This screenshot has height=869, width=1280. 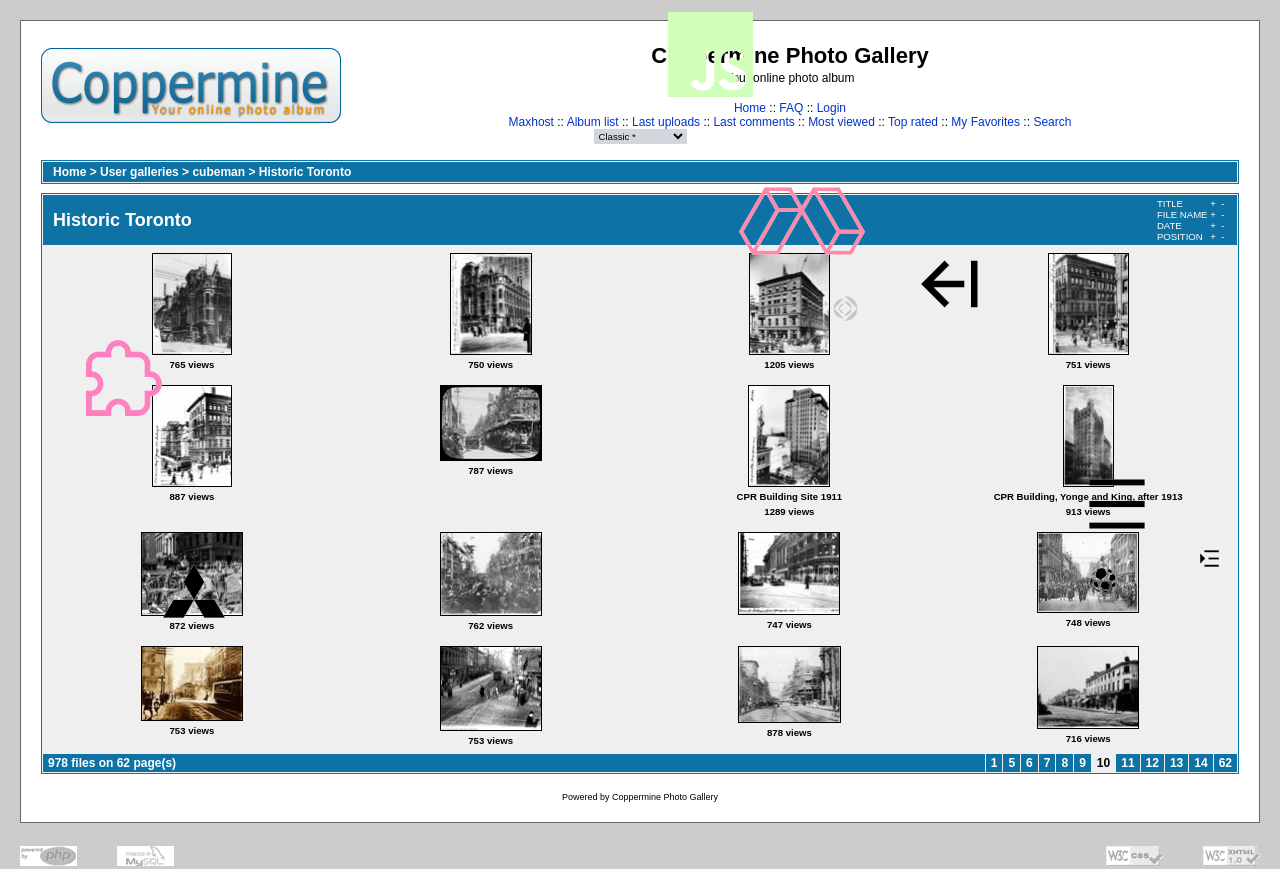 I want to click on expand panel to the left, so click(x=951, y=284).